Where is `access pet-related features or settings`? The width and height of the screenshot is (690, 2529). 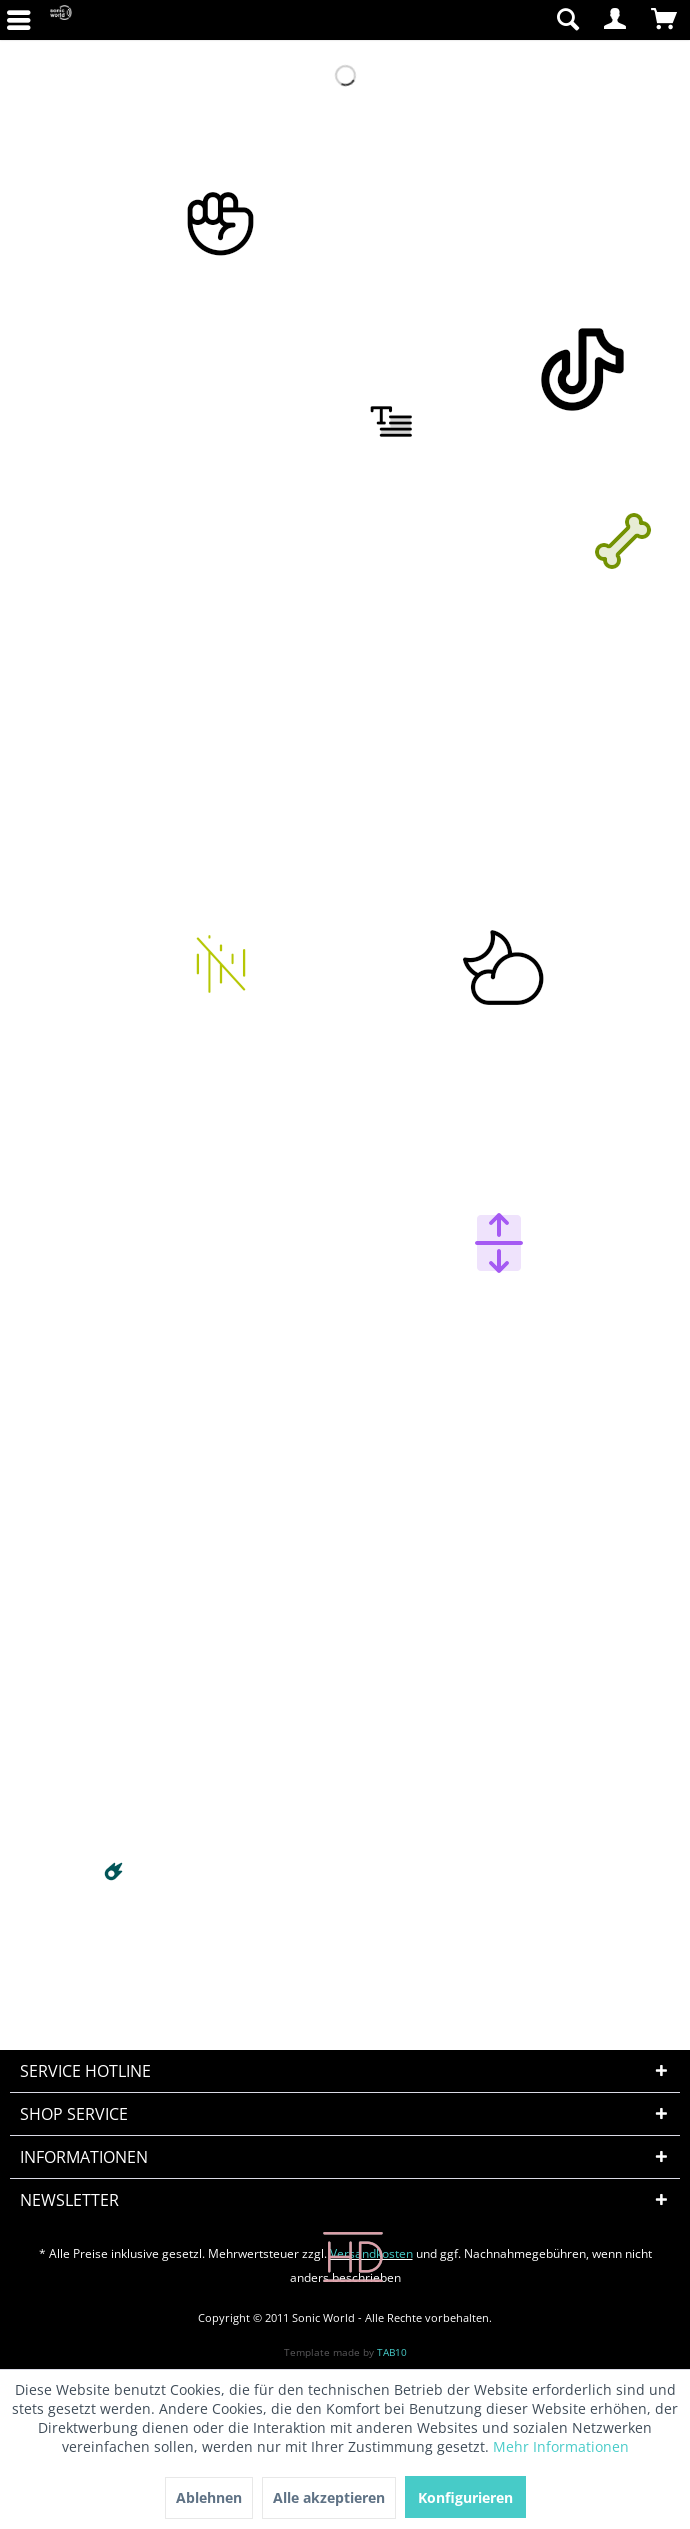
access pet-related features or settings is located at coordinates (623, 541).